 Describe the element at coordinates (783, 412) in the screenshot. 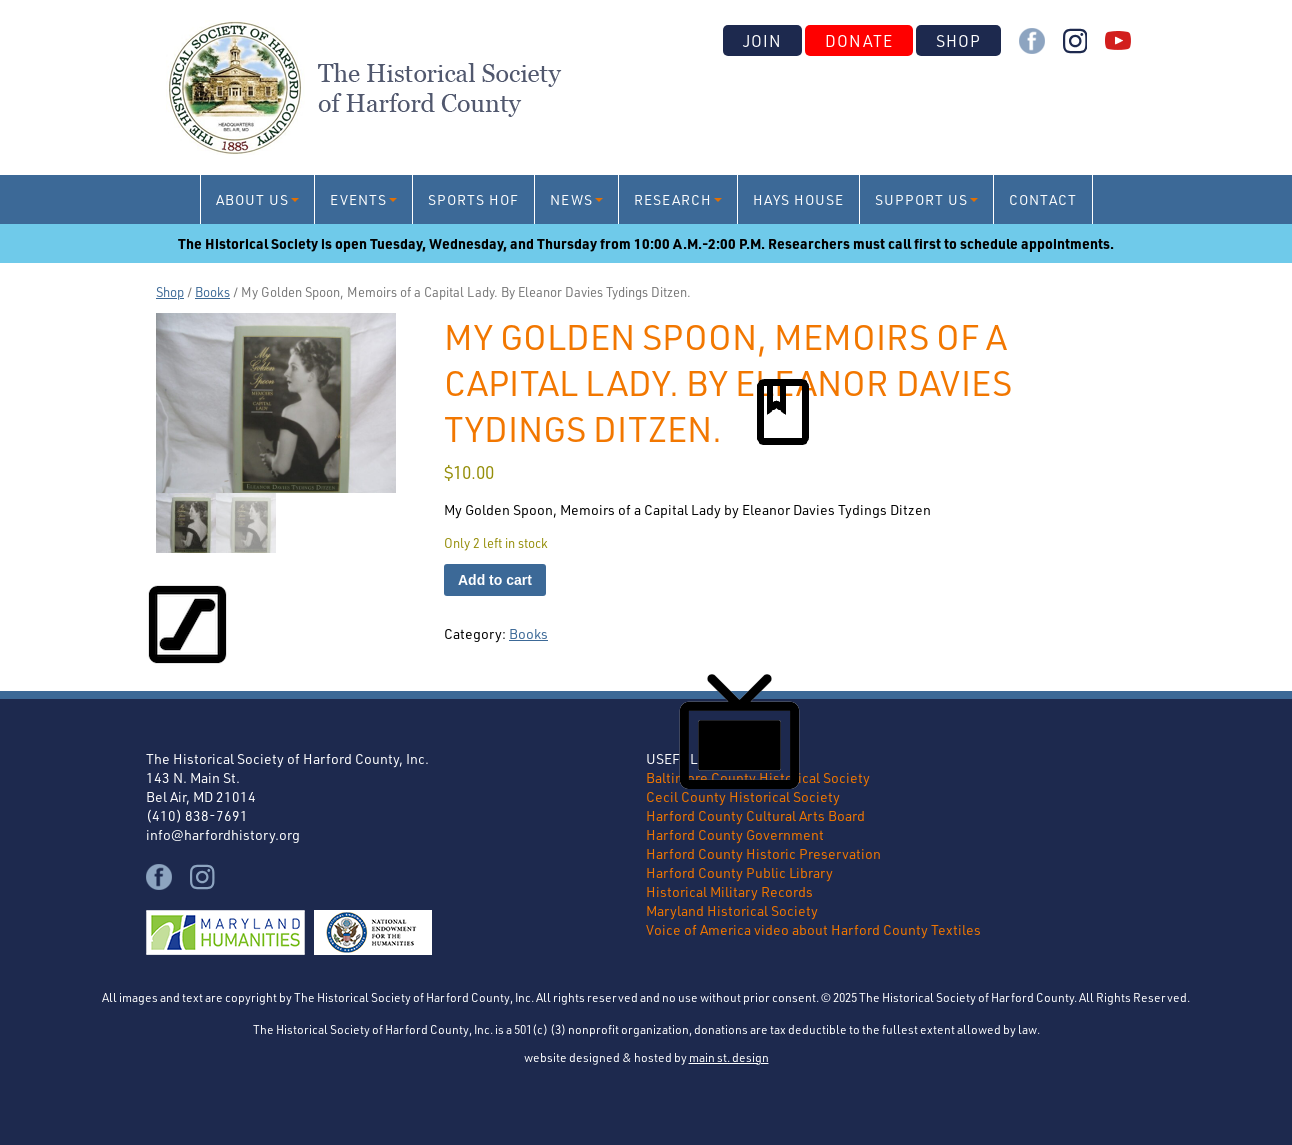

I see `open your library or reading list` at that location.